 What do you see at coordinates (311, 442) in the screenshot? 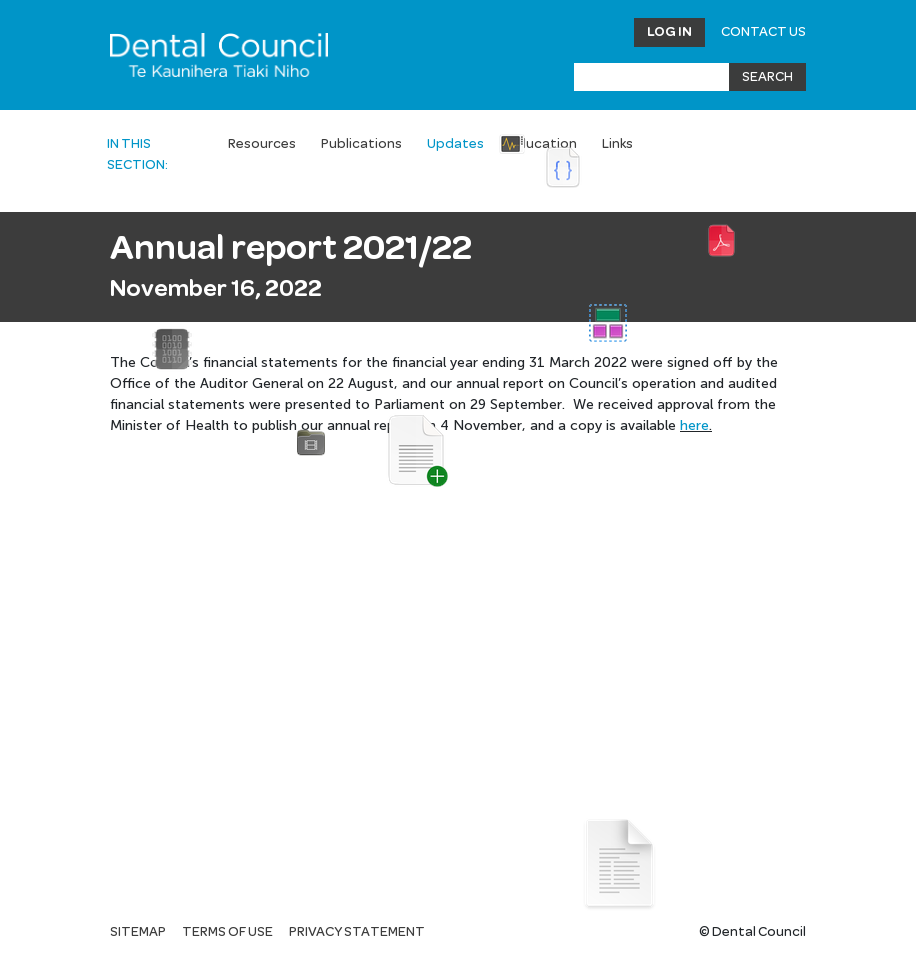
I see `open videos folder` at bounding box center [311, 442].